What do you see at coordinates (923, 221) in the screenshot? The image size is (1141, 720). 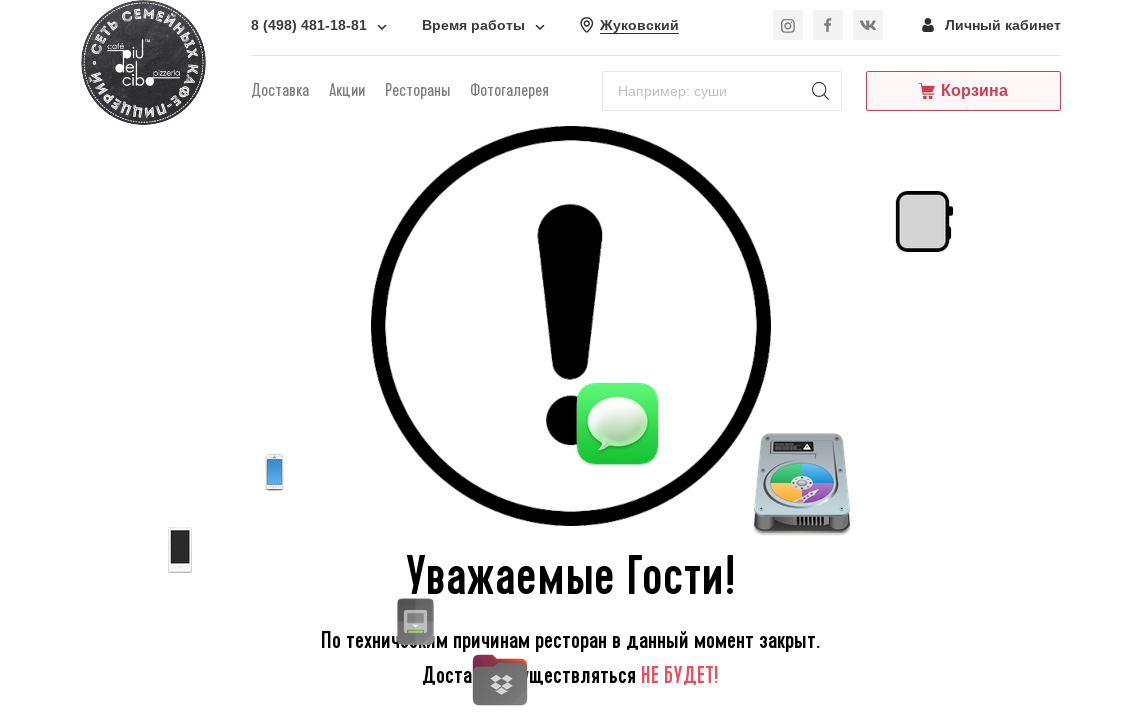 I see `view connected Apple Watch in sidebar` at bounding box center [923, 221].